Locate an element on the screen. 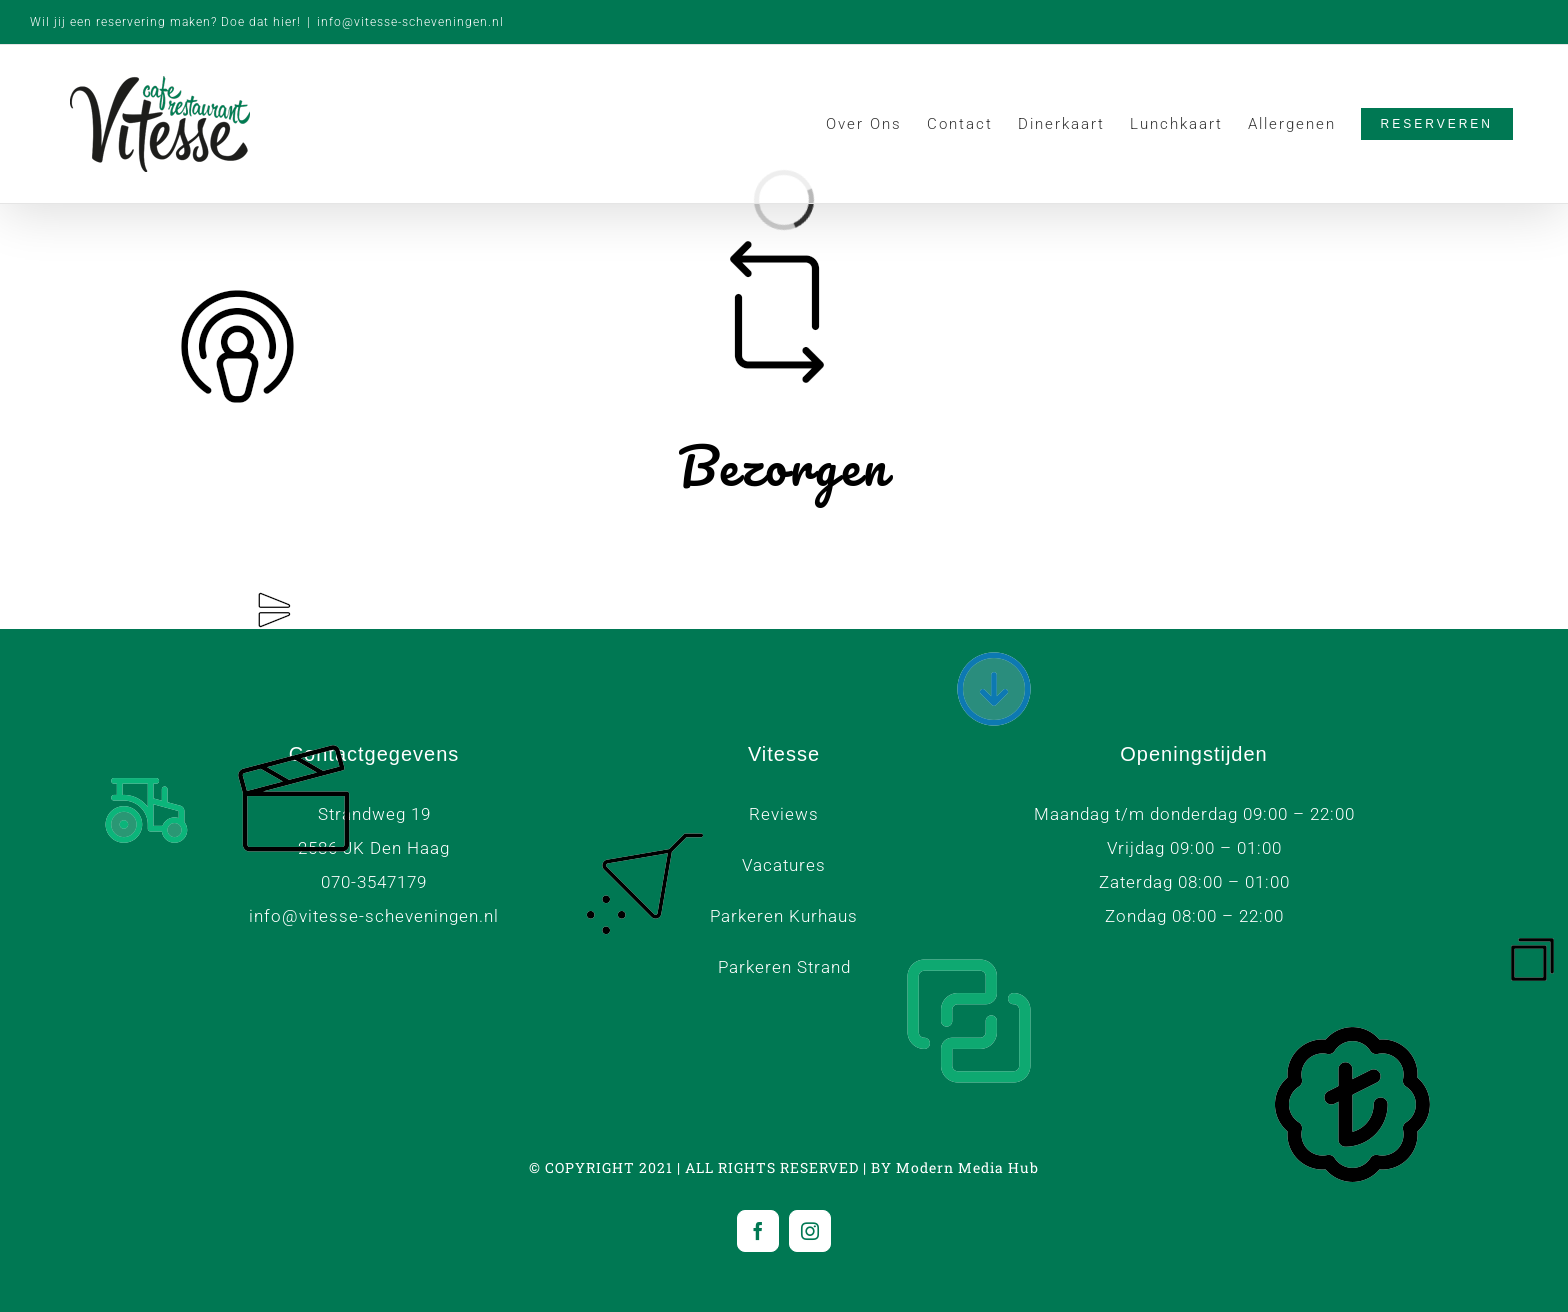  copy to clipboard is located at coordinates (1532, 959).